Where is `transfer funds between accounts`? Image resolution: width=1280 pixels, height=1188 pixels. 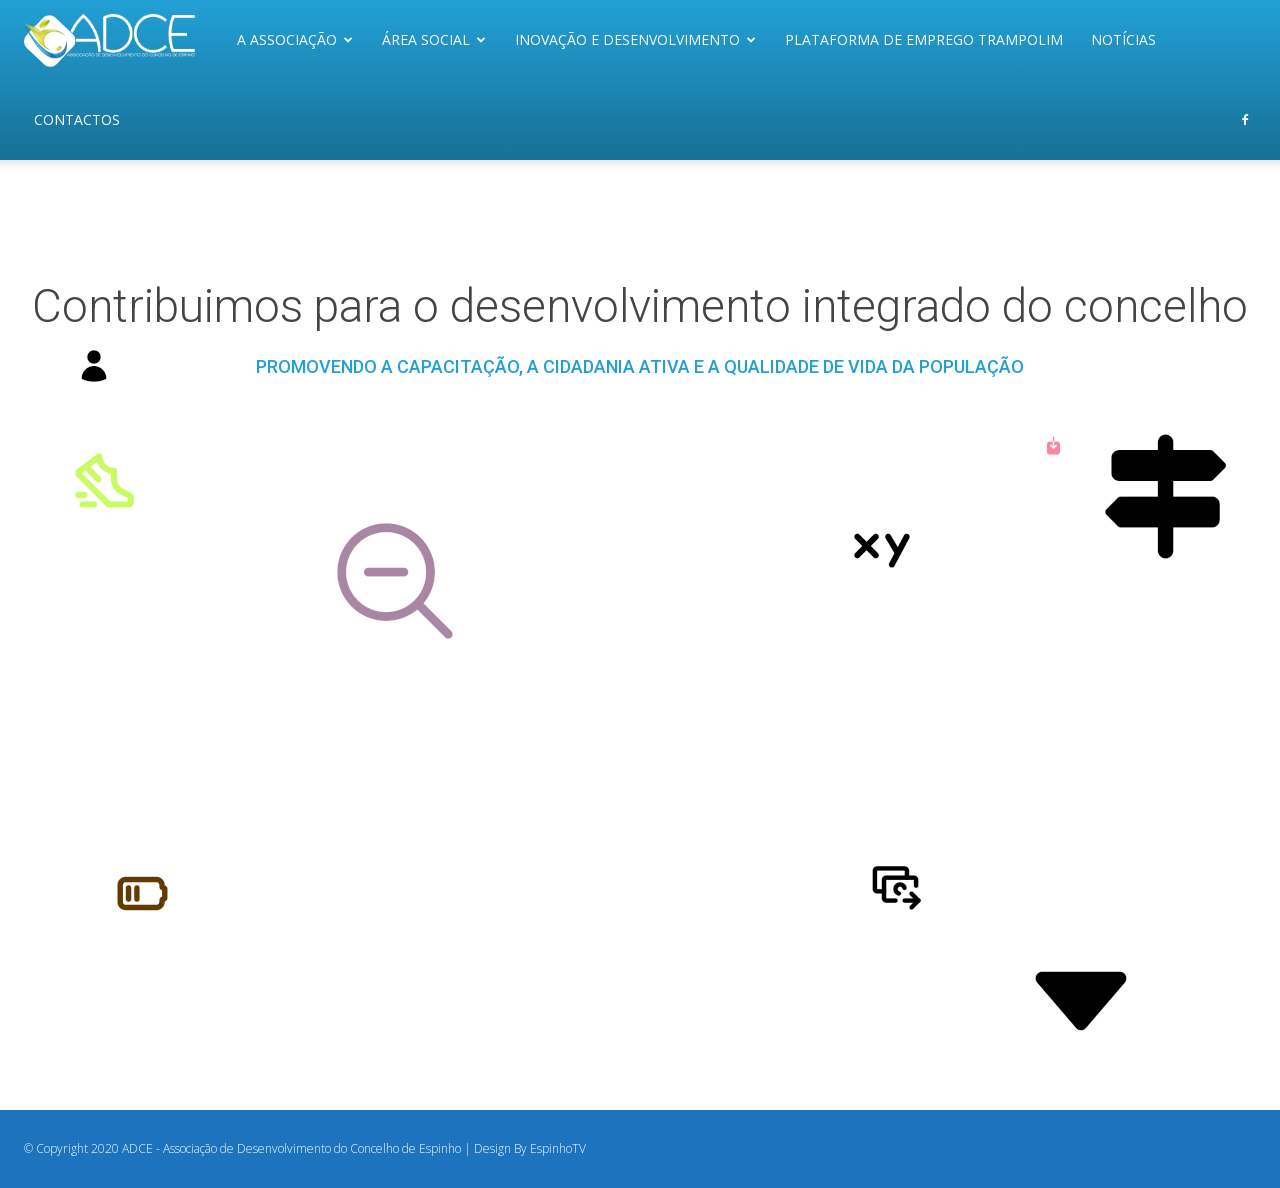 transfer funds between accounts is located at coordinates (895, 884).